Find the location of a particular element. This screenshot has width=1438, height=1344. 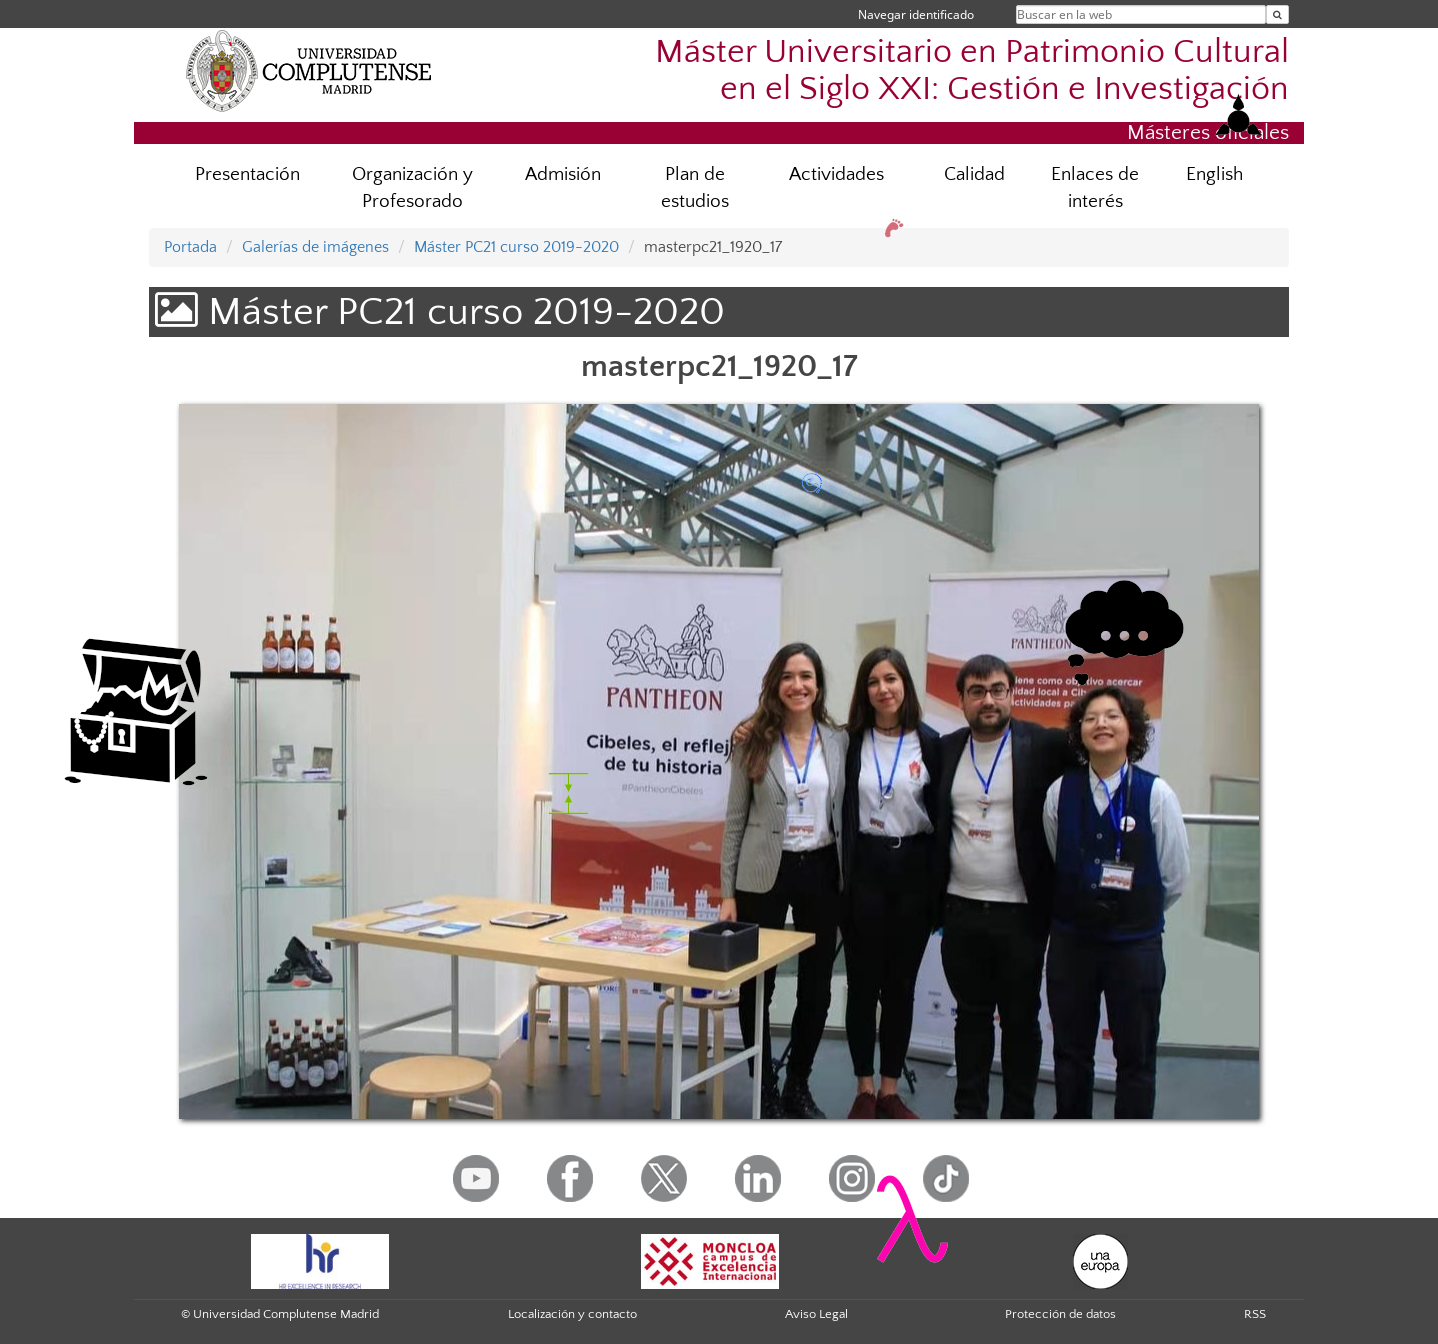

join a game or session is located at coordinates (568, 793).